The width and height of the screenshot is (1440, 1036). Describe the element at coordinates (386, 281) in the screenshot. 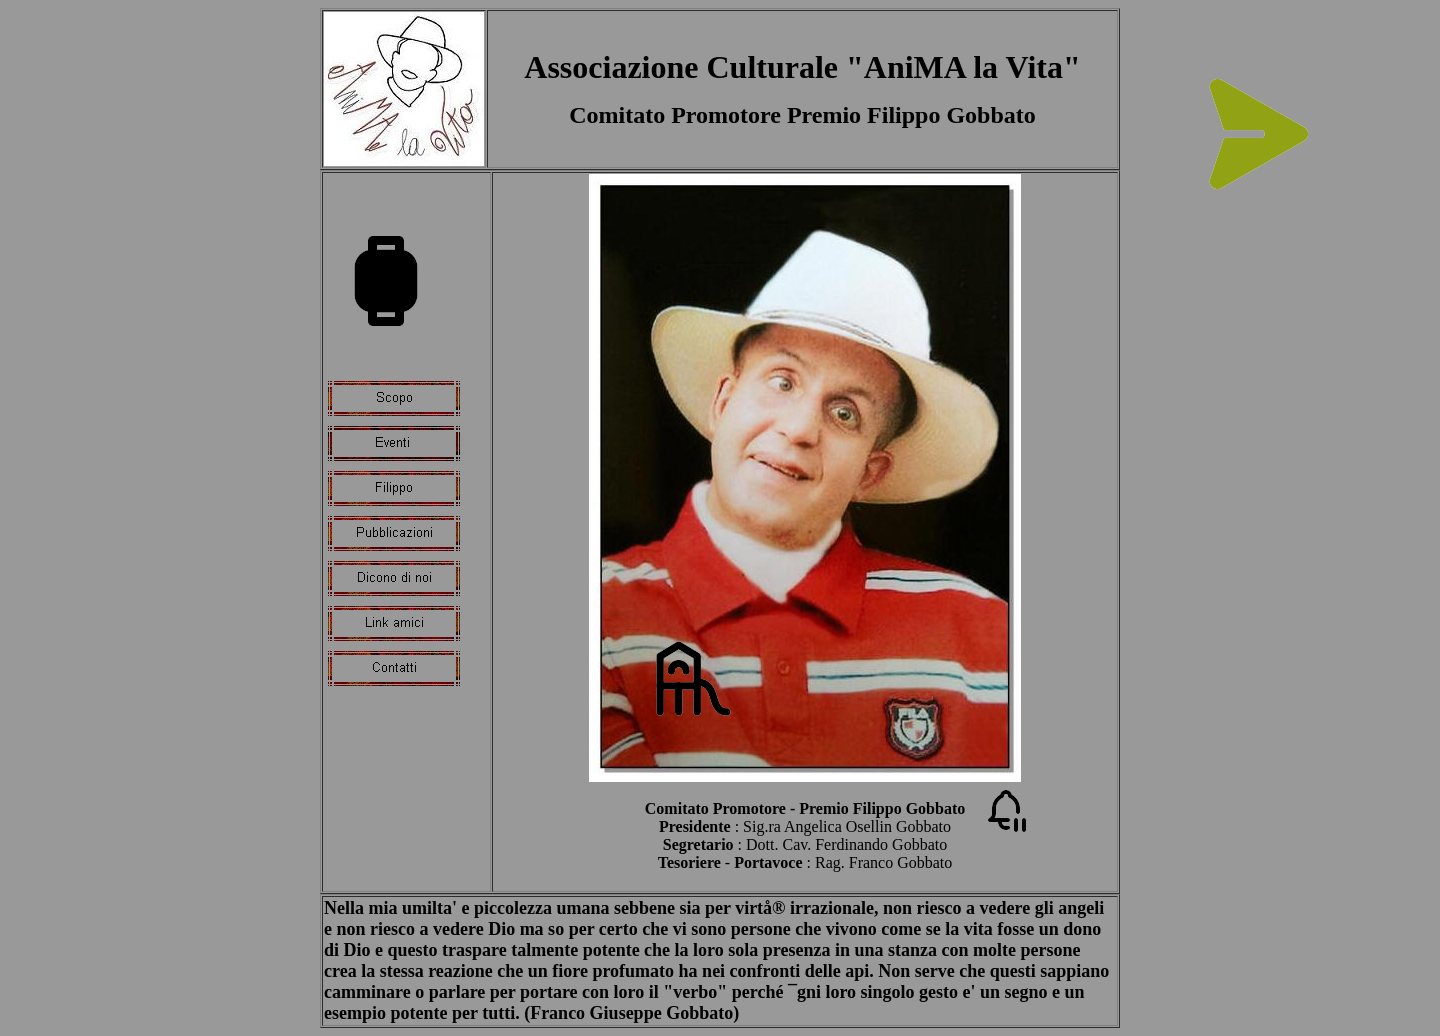

I see `access smartwatch settings` at that location.